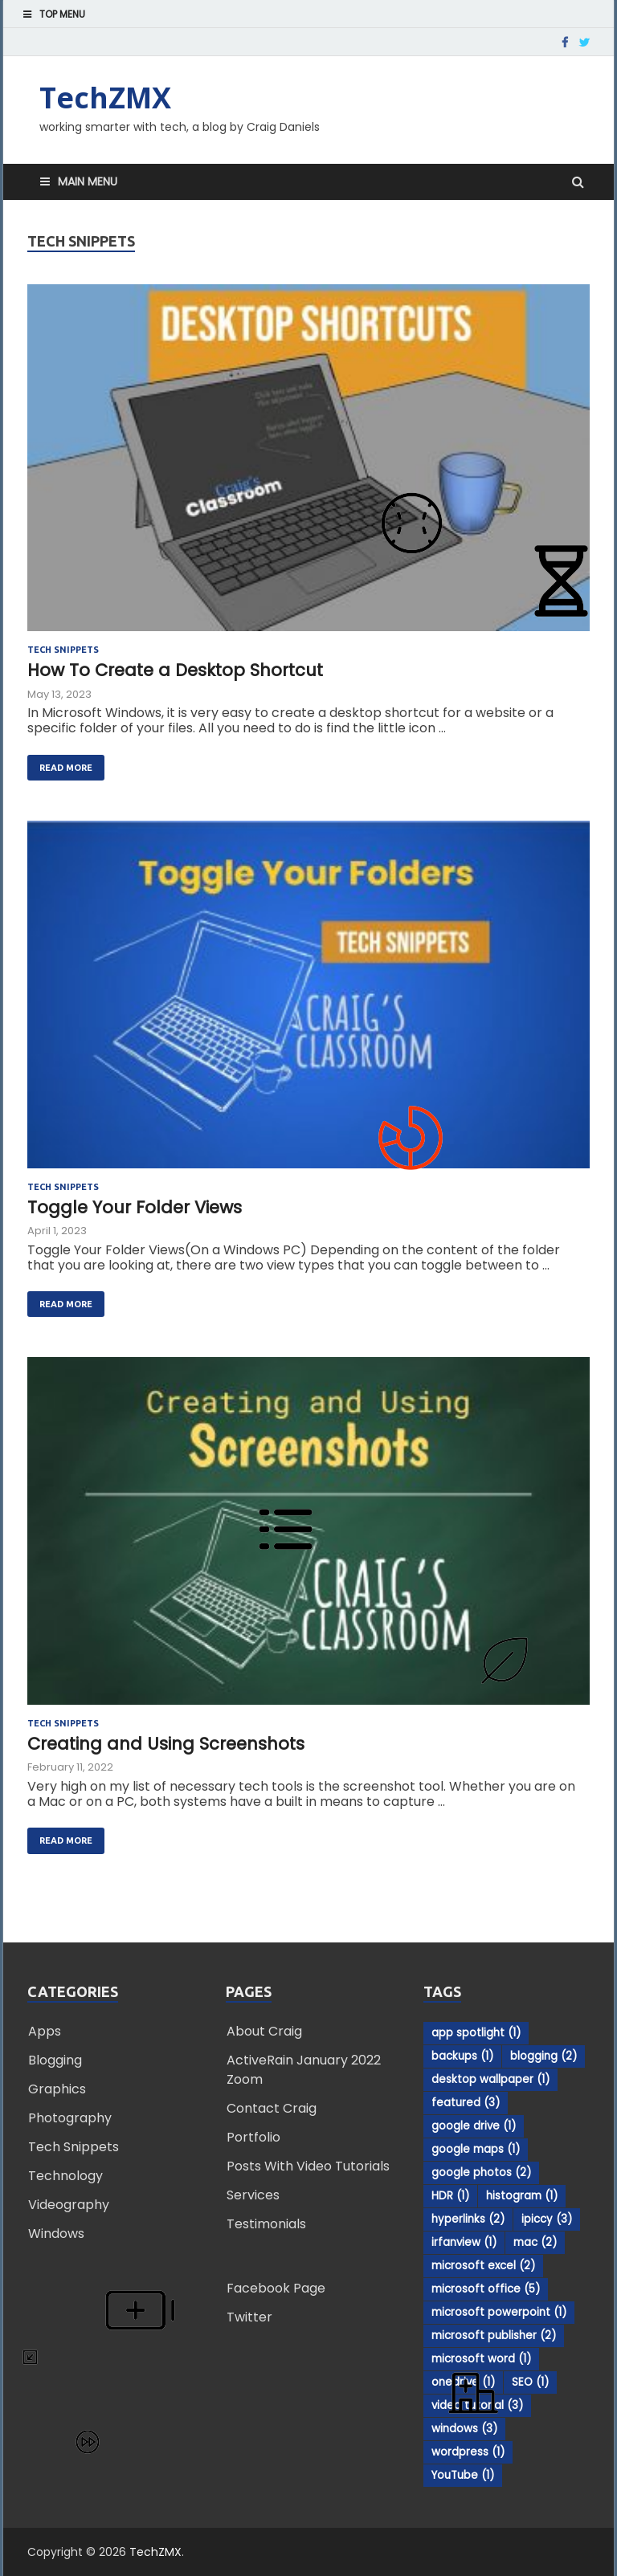 The height and width of the screenshot is (2576, 617). What do you see at coordinates (471, 2393) in the screenshot?
I see `find nearby hospitals or medical facilities` at bounding box center [471, 2393].